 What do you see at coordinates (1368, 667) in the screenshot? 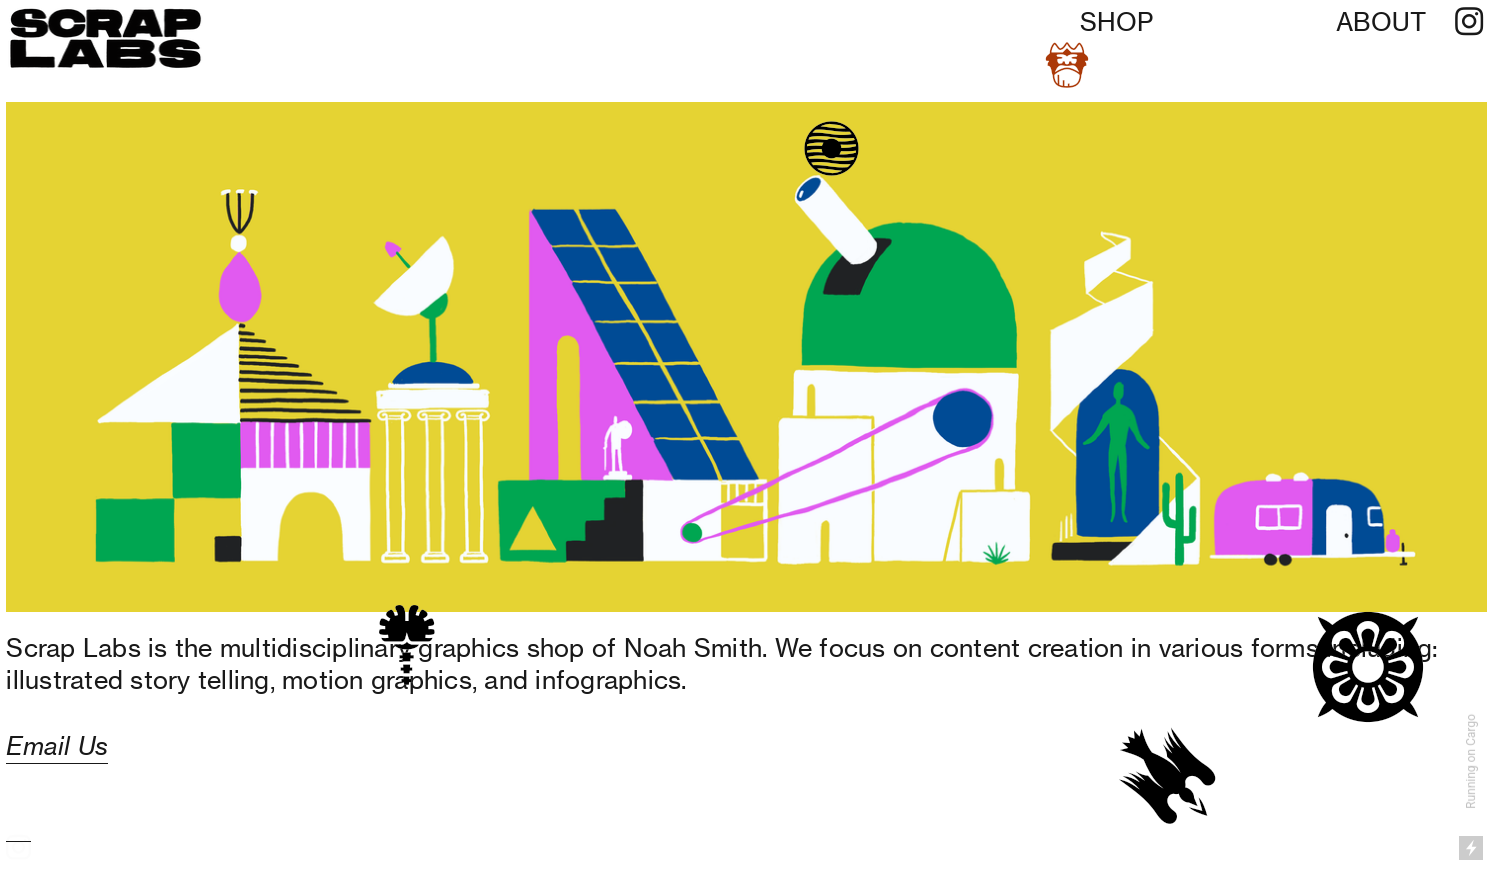
I see `decorative floral game emblem or badge` at bounding box center [1368, 667].